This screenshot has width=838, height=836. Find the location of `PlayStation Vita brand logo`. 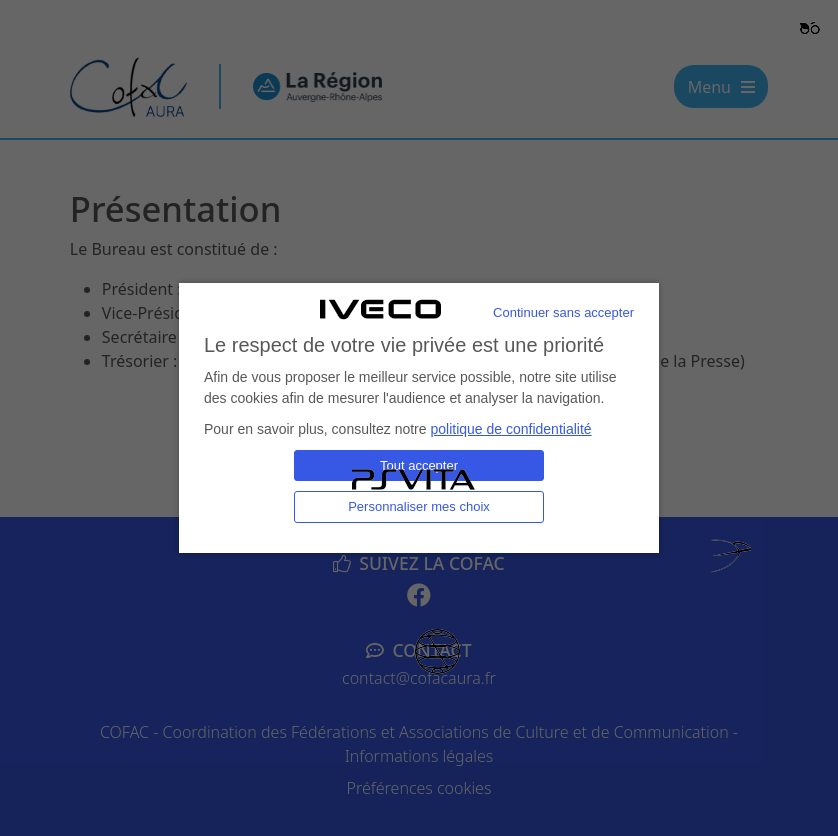

PlayStation Vita brand logo is located at coordinates (413, 479).